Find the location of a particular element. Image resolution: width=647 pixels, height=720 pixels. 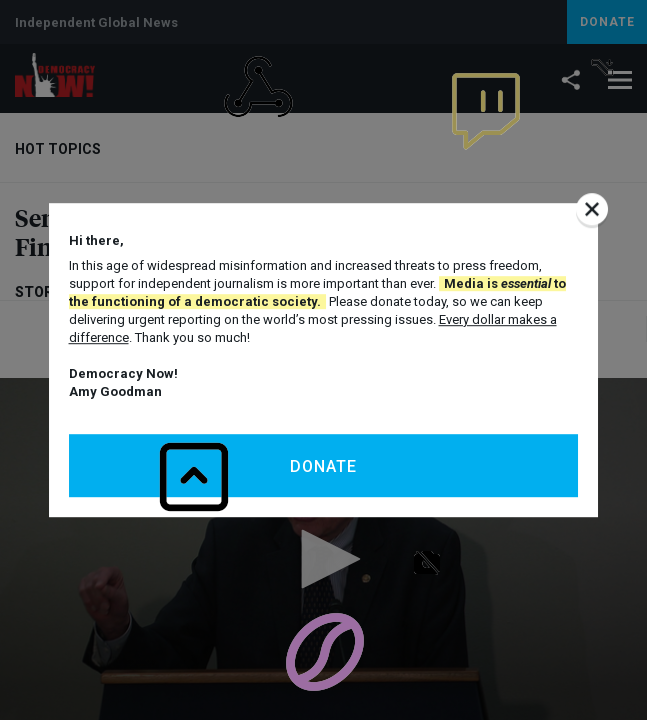

open the Twitch app is located at coordinates (486, 107).